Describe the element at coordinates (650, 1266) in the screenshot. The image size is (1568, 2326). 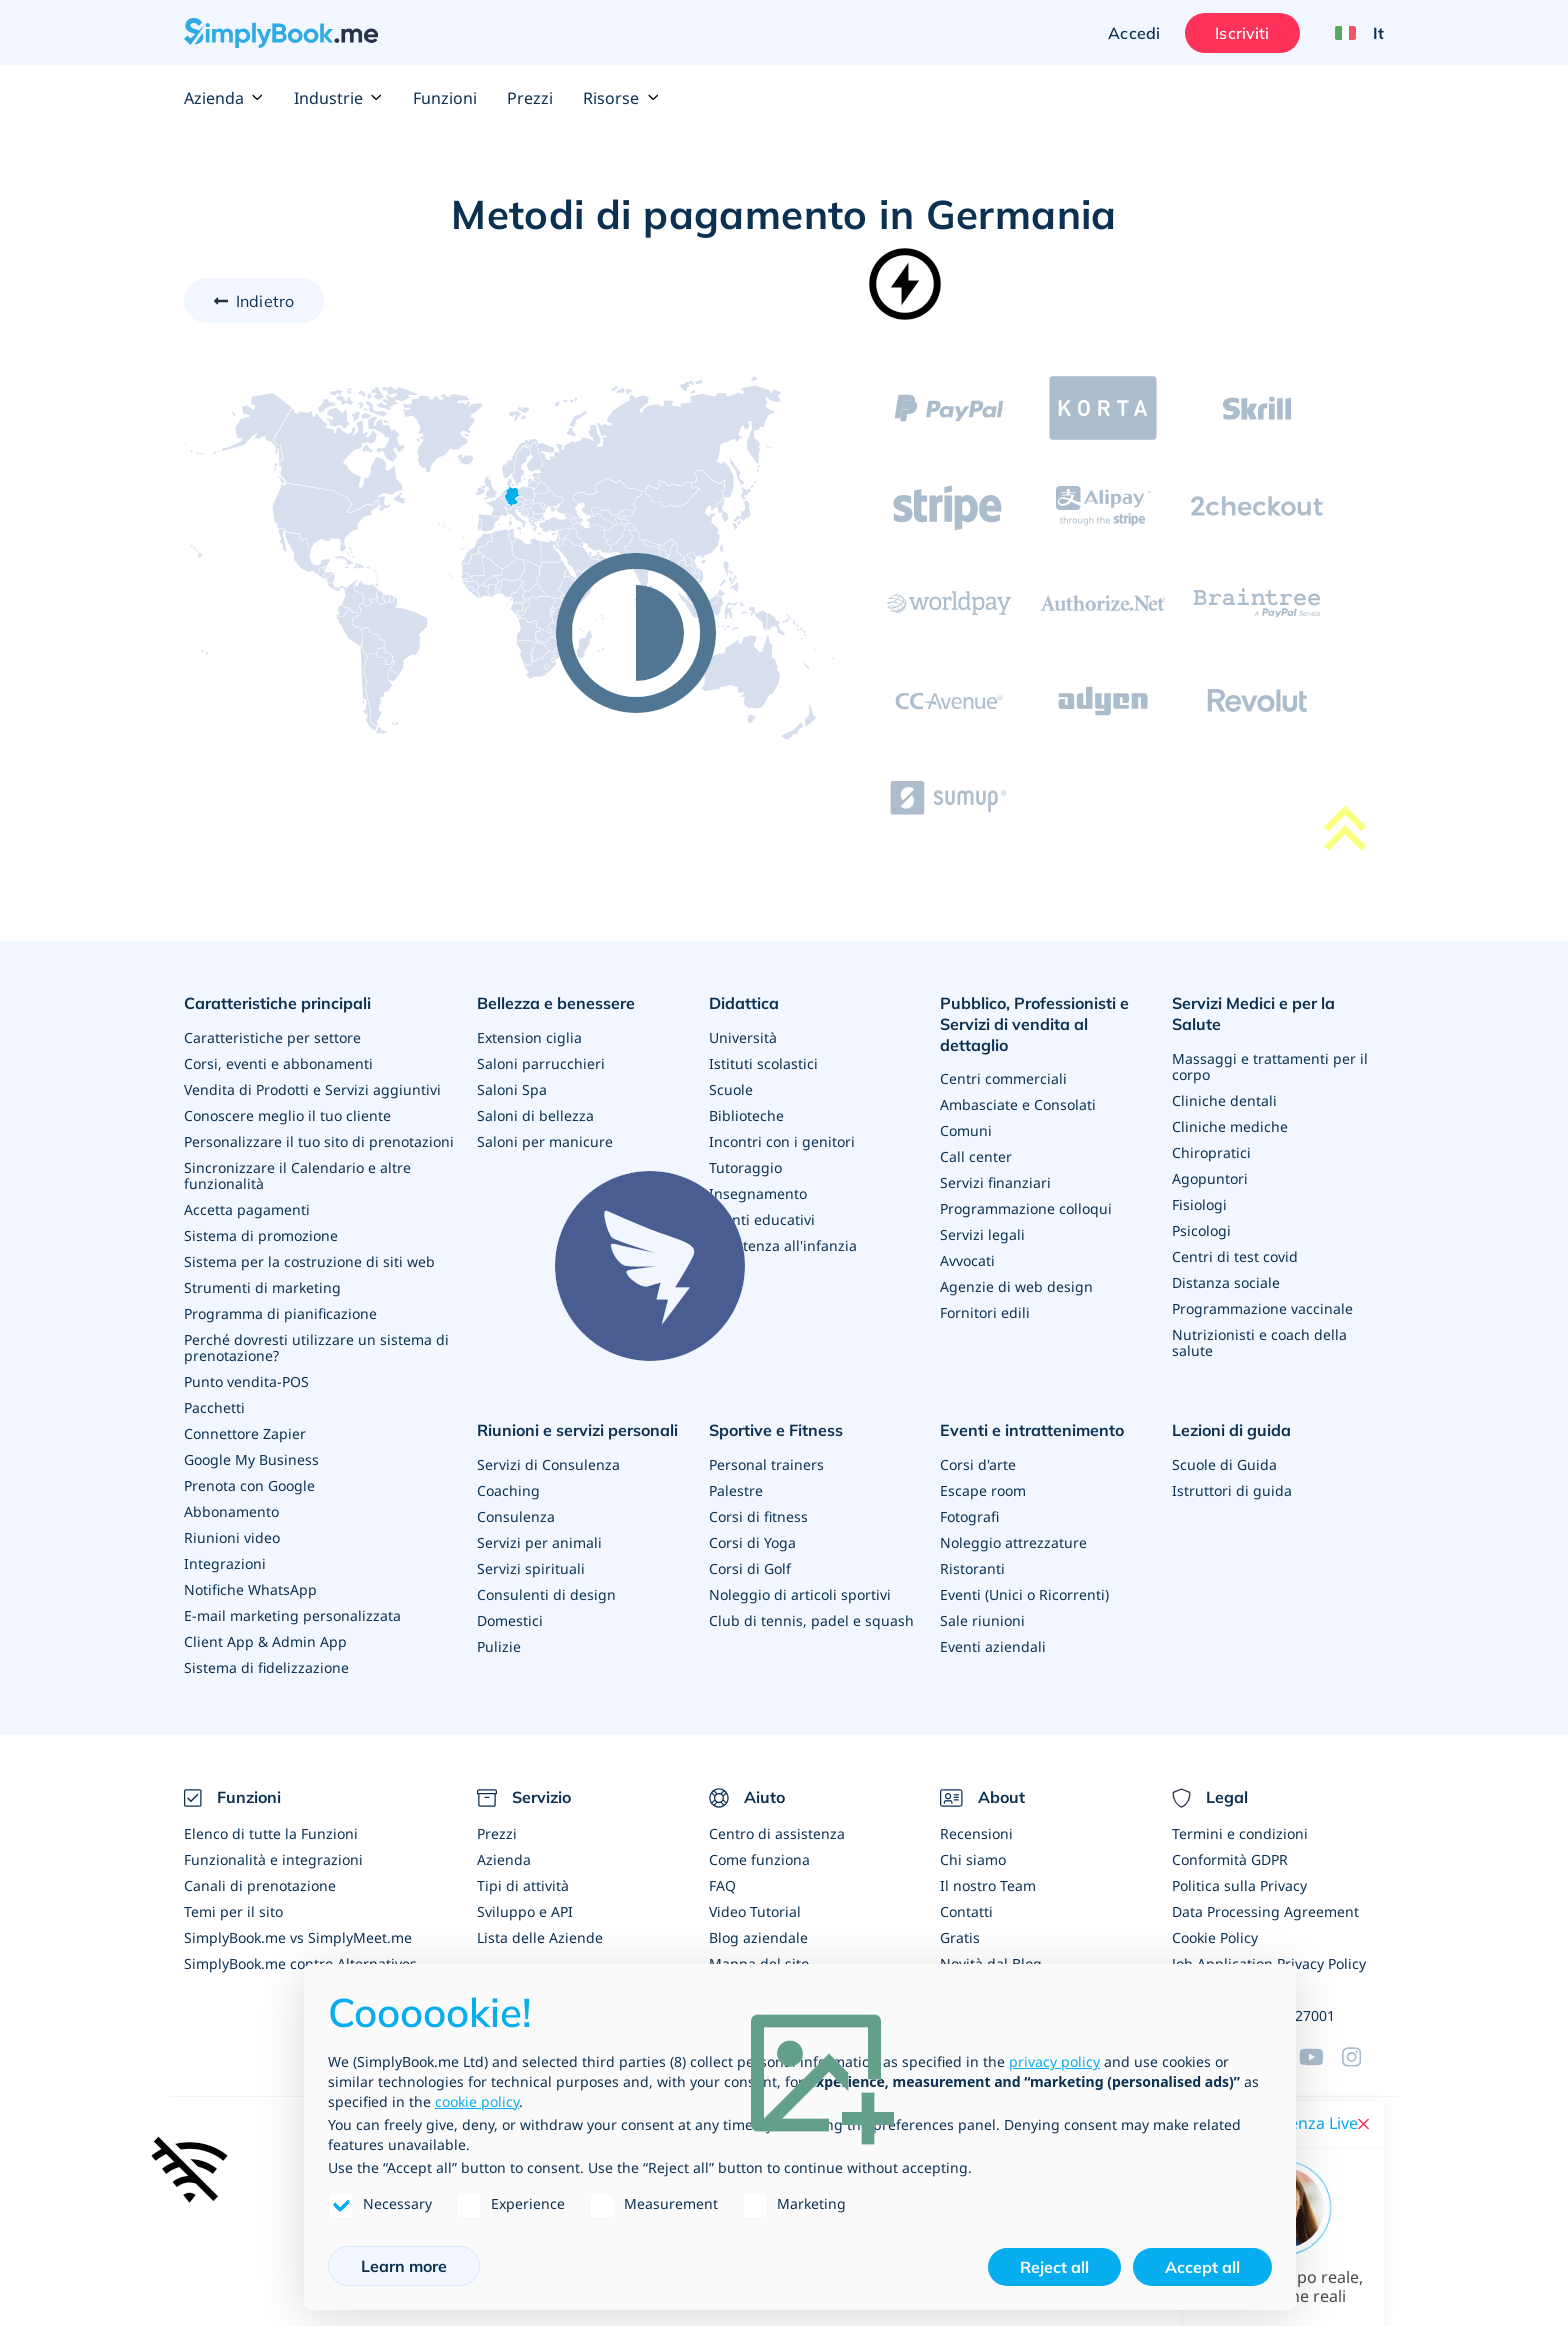
I see `open DingTalk messaging app` at that location.